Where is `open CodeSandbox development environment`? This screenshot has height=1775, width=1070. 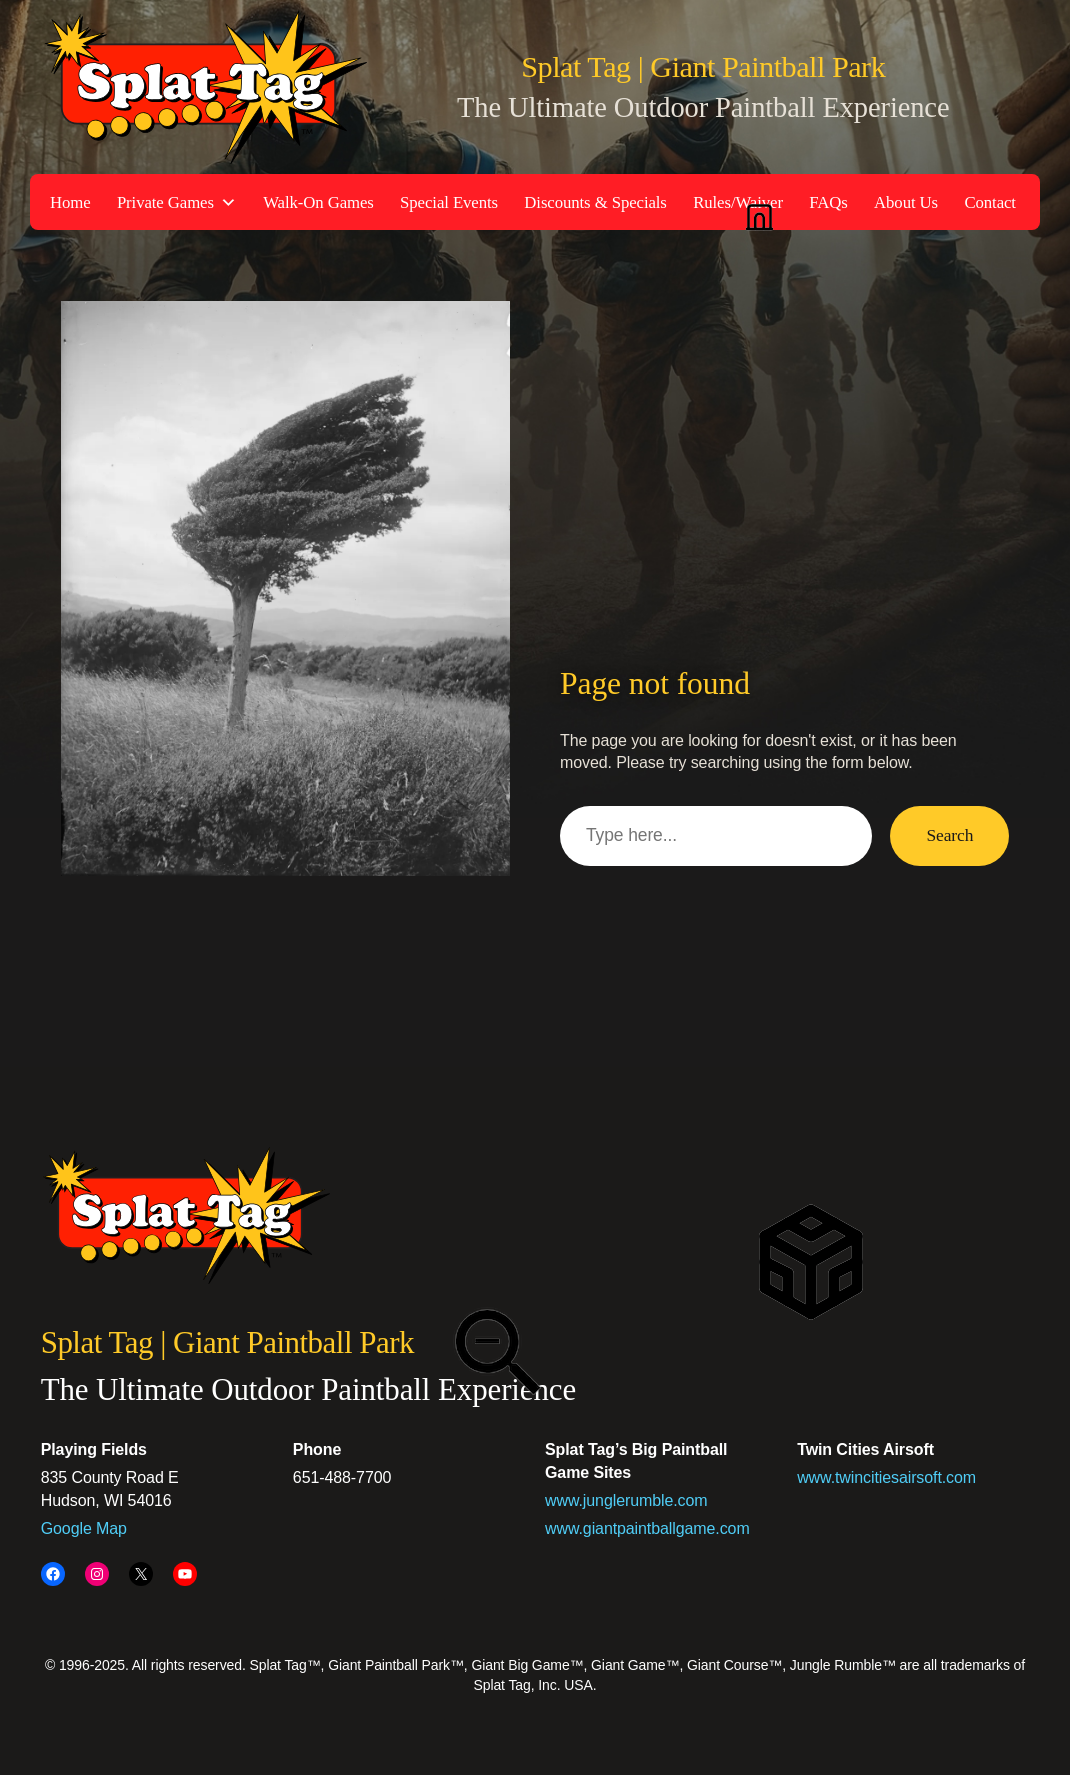
open CodeSandbox development environment is located at coordinates (811, 1262).